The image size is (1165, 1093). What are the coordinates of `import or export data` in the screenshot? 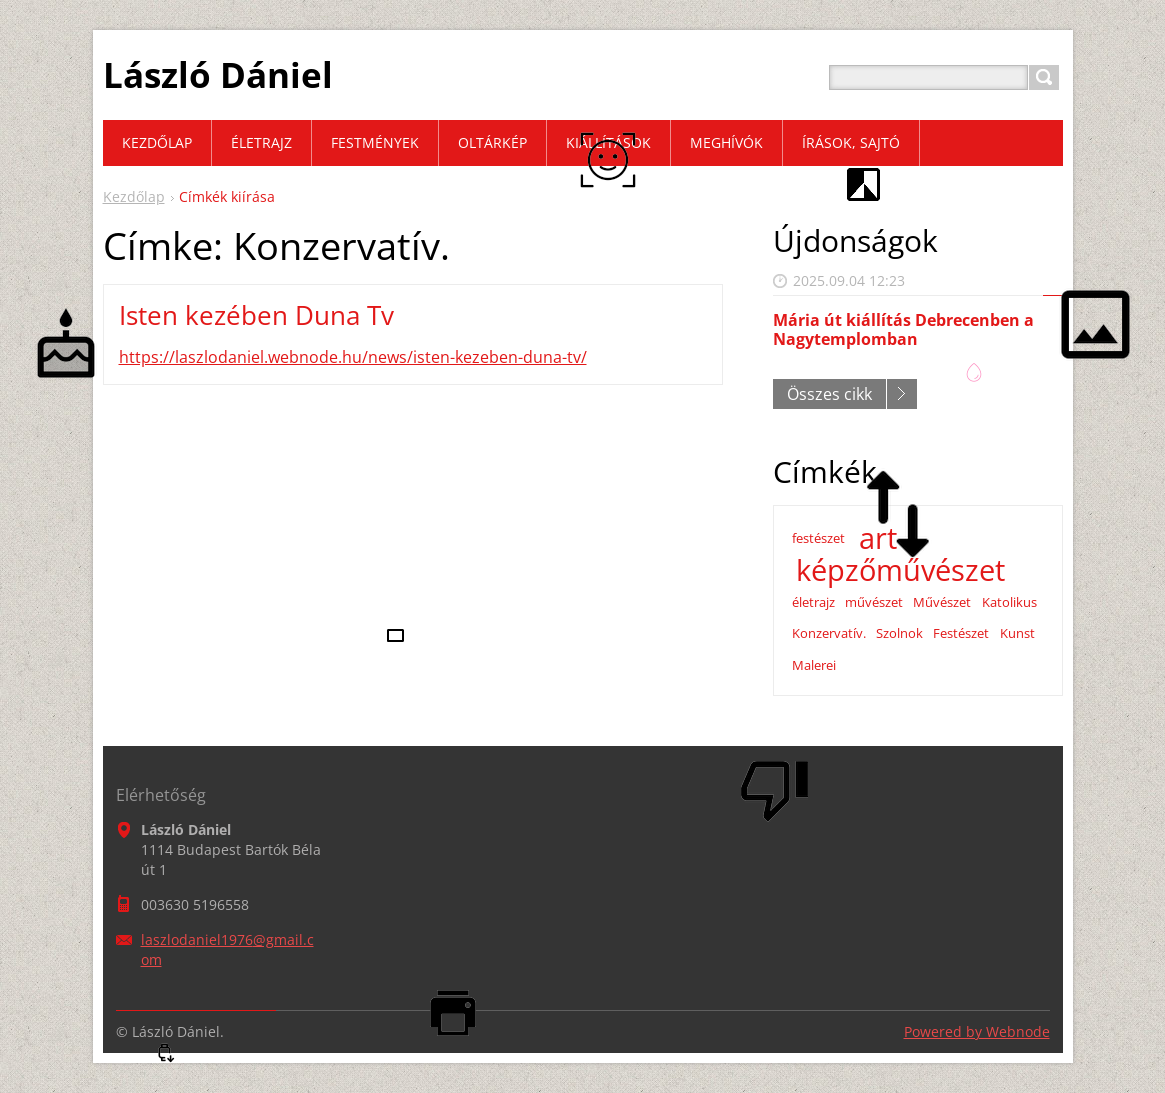 It's located at (898, 514).